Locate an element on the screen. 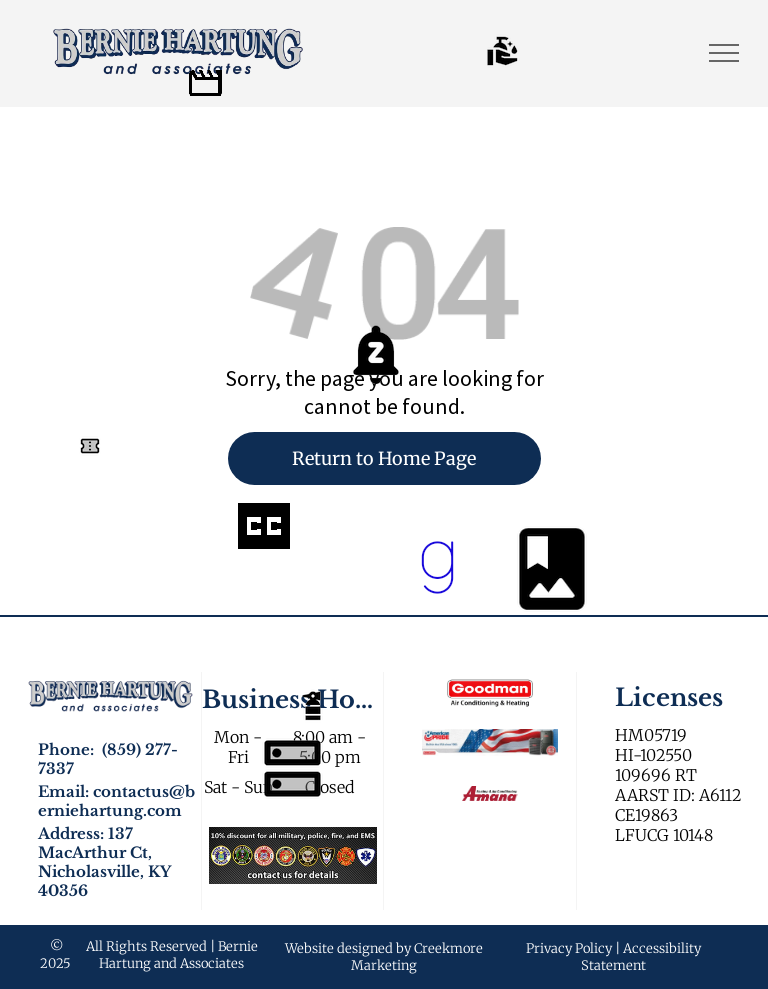 The height and width of the screenshot is (989, 768). view your tickets or passes is located at coordinates (90, 446).